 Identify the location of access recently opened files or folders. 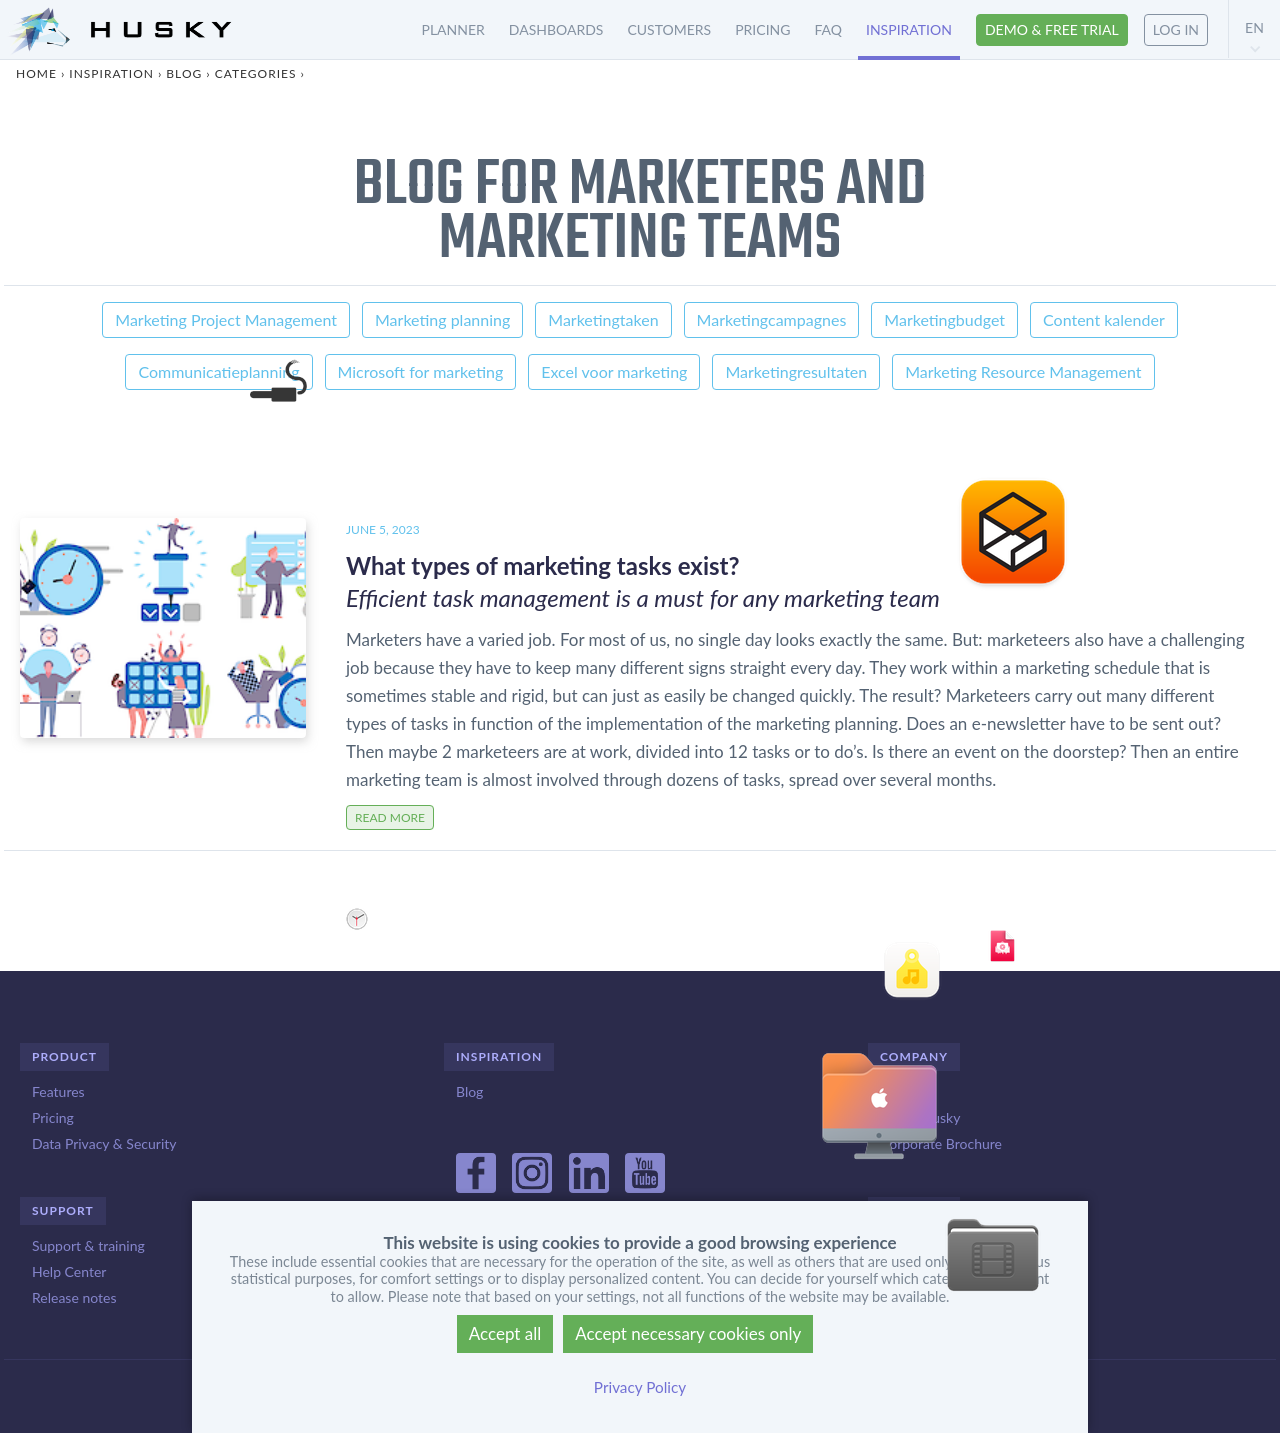
(357, 919).